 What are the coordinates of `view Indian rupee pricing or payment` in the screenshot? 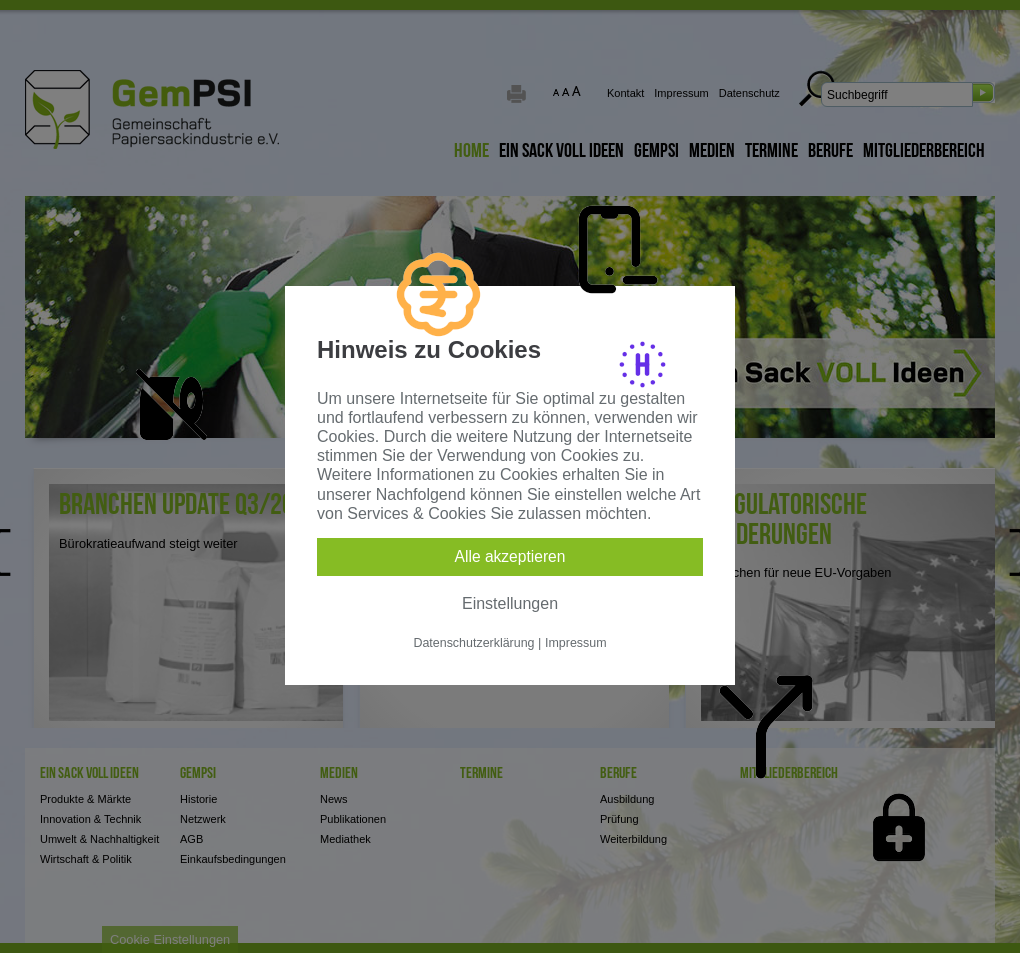 It's located at (438, 294).